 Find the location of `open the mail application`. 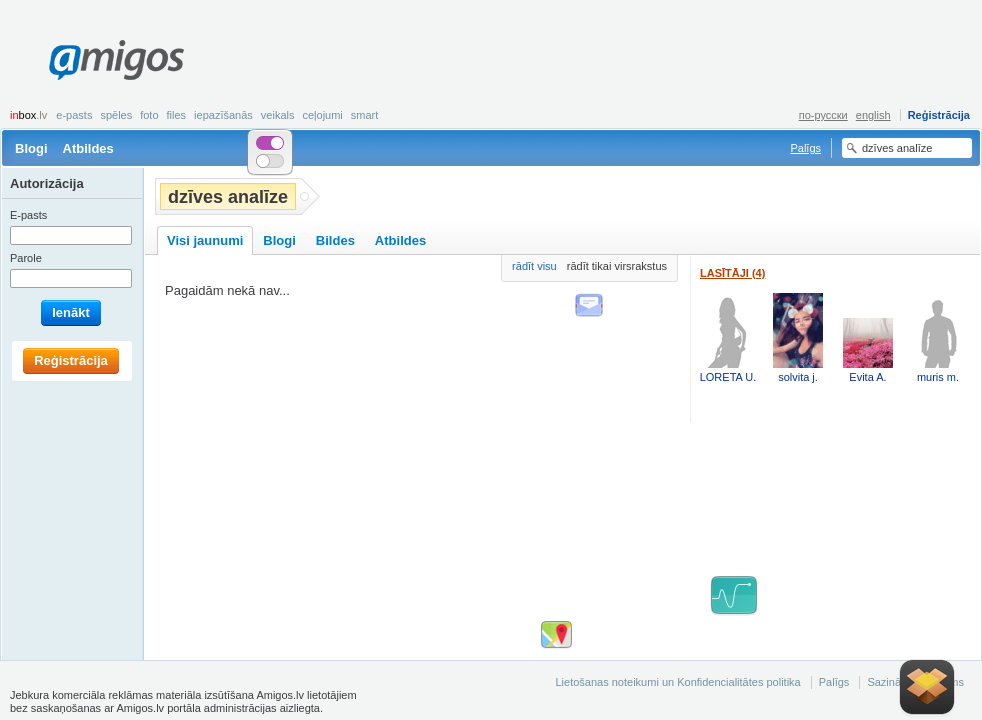

open the mail application is located at coordinates (589, 305).